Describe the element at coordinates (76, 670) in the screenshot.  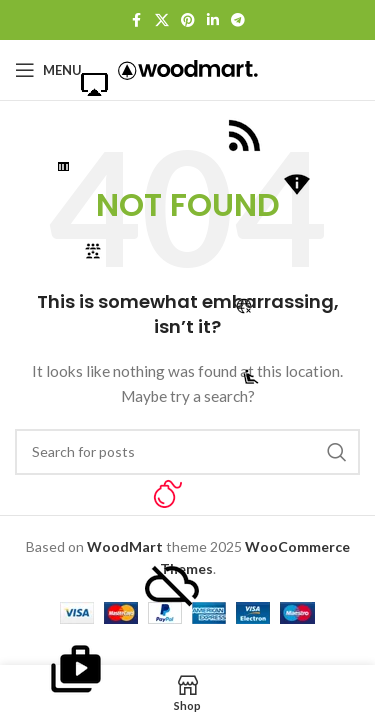
I see `view your purchased videos or media` at that location.